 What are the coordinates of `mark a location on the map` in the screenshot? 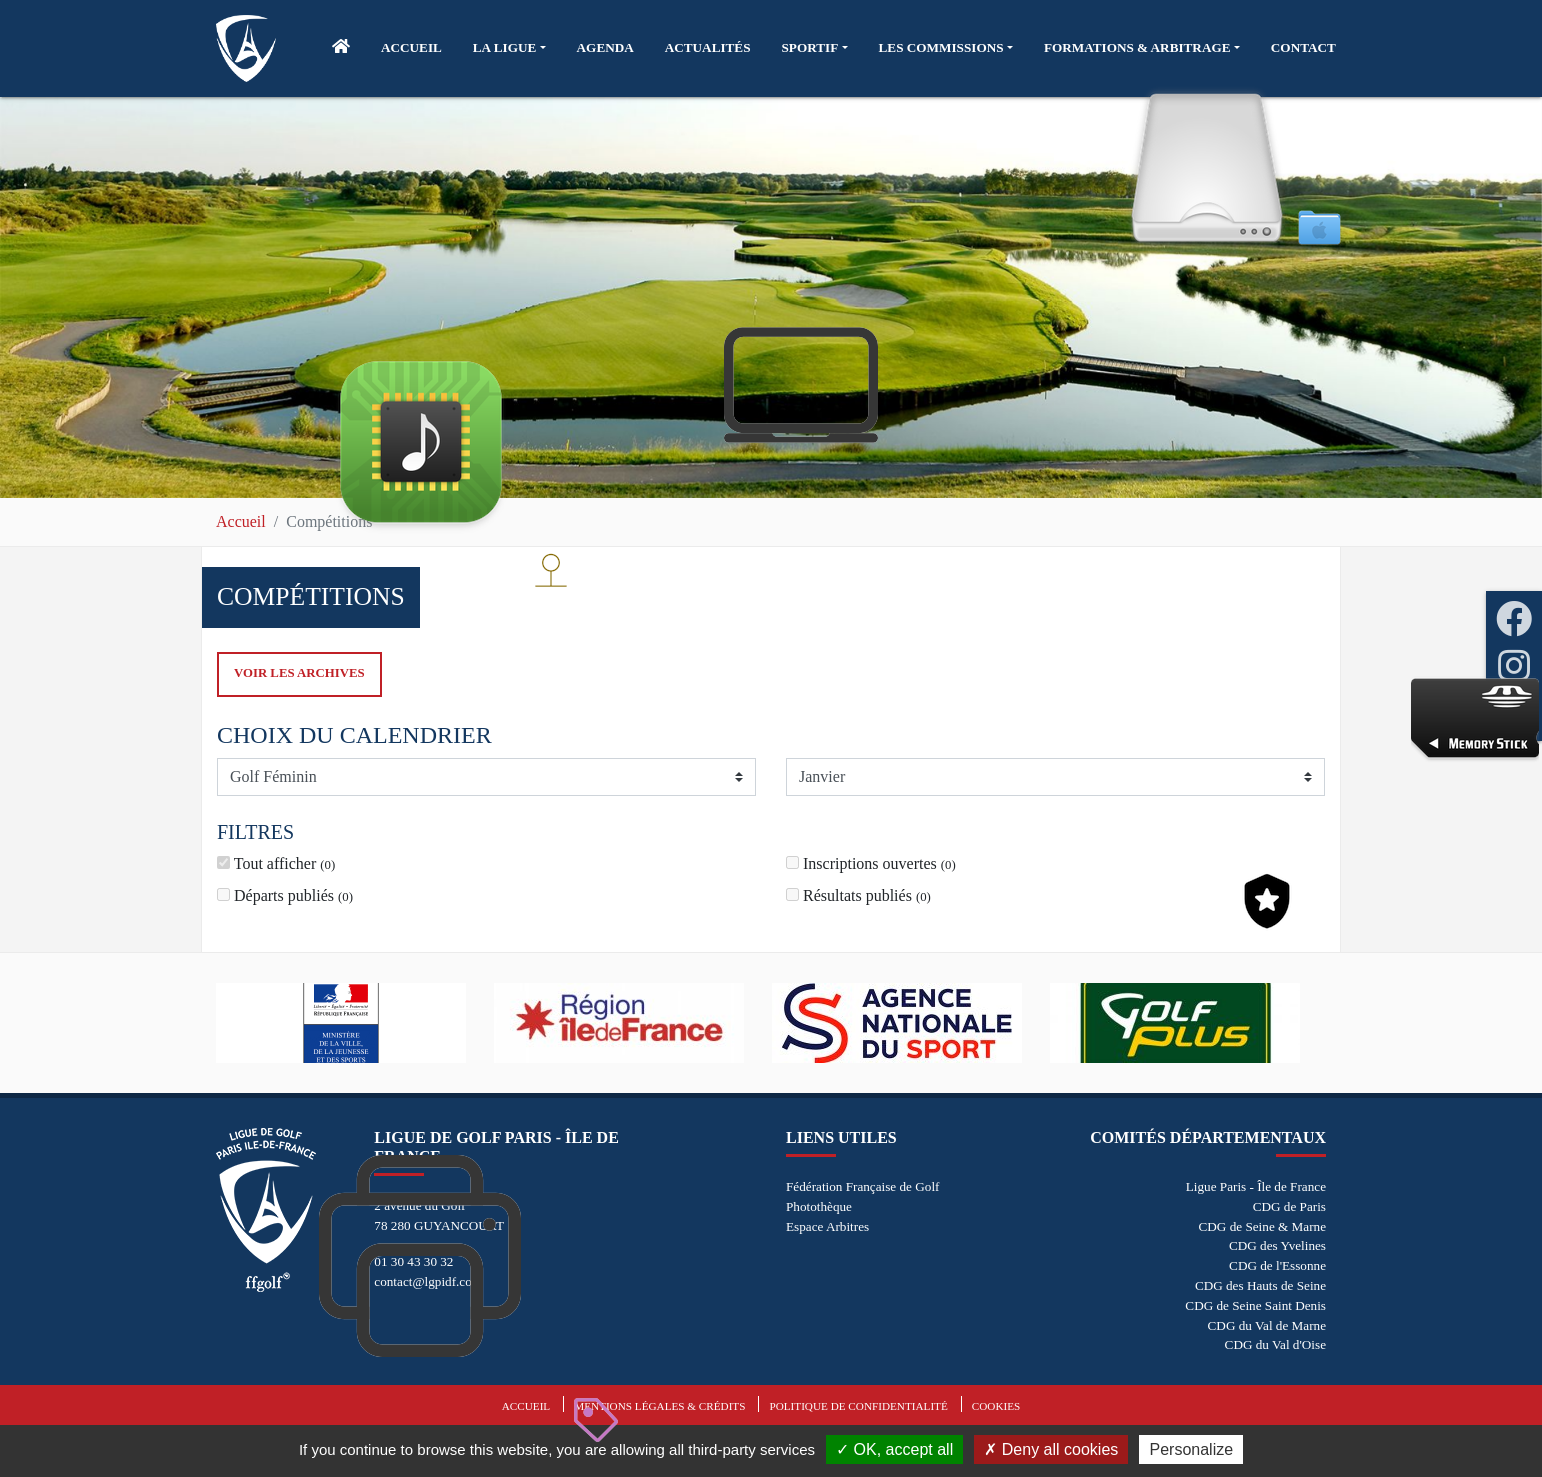 It's located at (551, 571).